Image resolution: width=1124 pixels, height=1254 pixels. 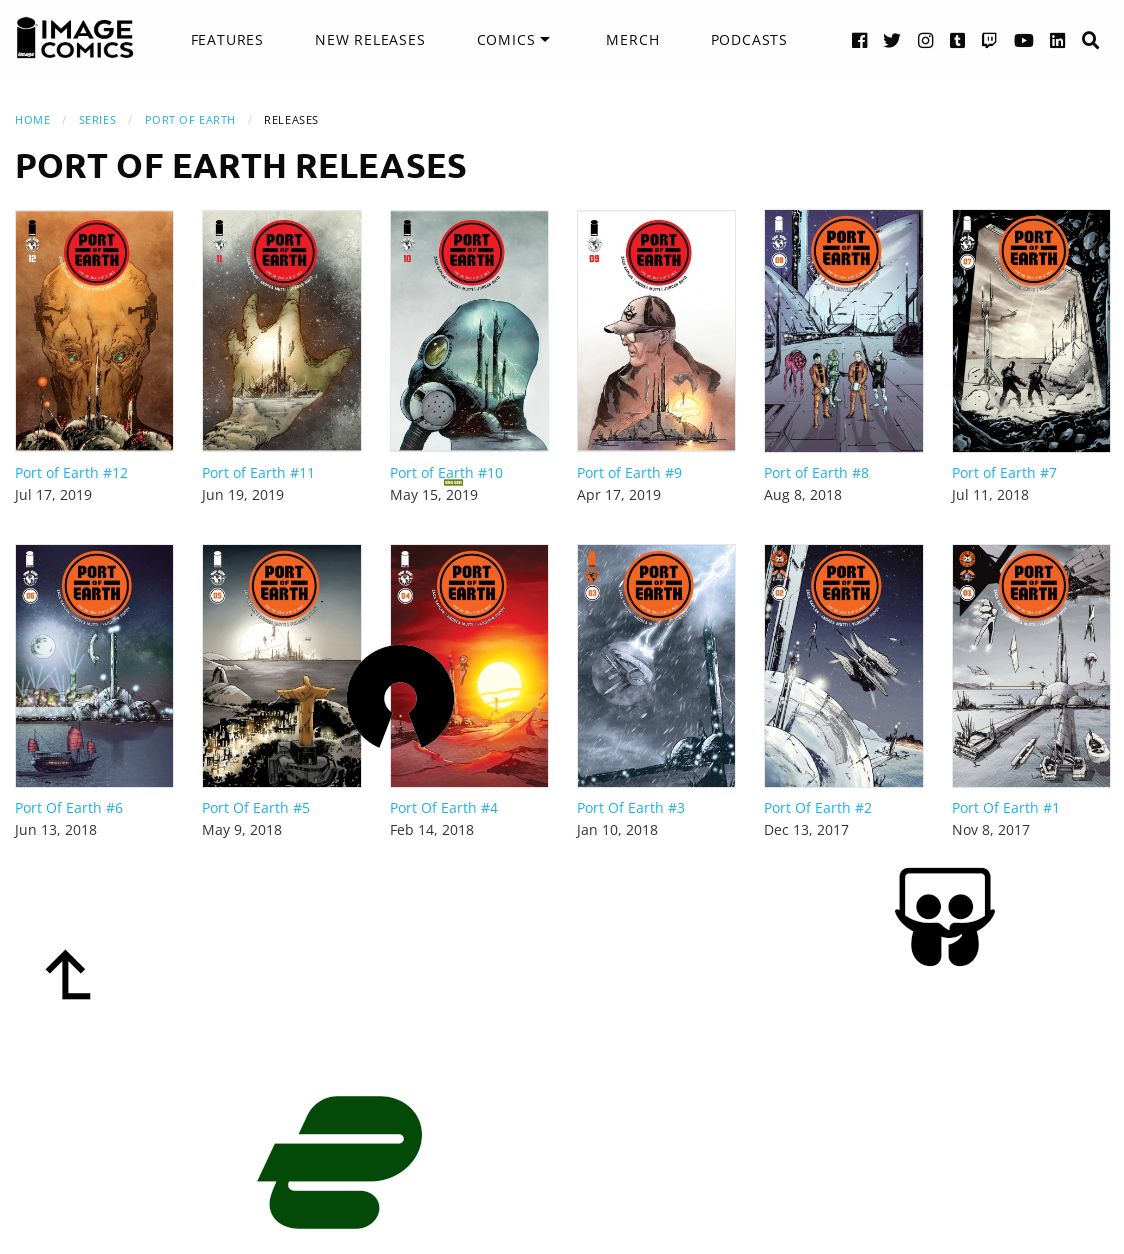 What do you see at coordinates (945, 917) in the screenshot?
I see `open slideshare app` at bounding box center [945, 917].